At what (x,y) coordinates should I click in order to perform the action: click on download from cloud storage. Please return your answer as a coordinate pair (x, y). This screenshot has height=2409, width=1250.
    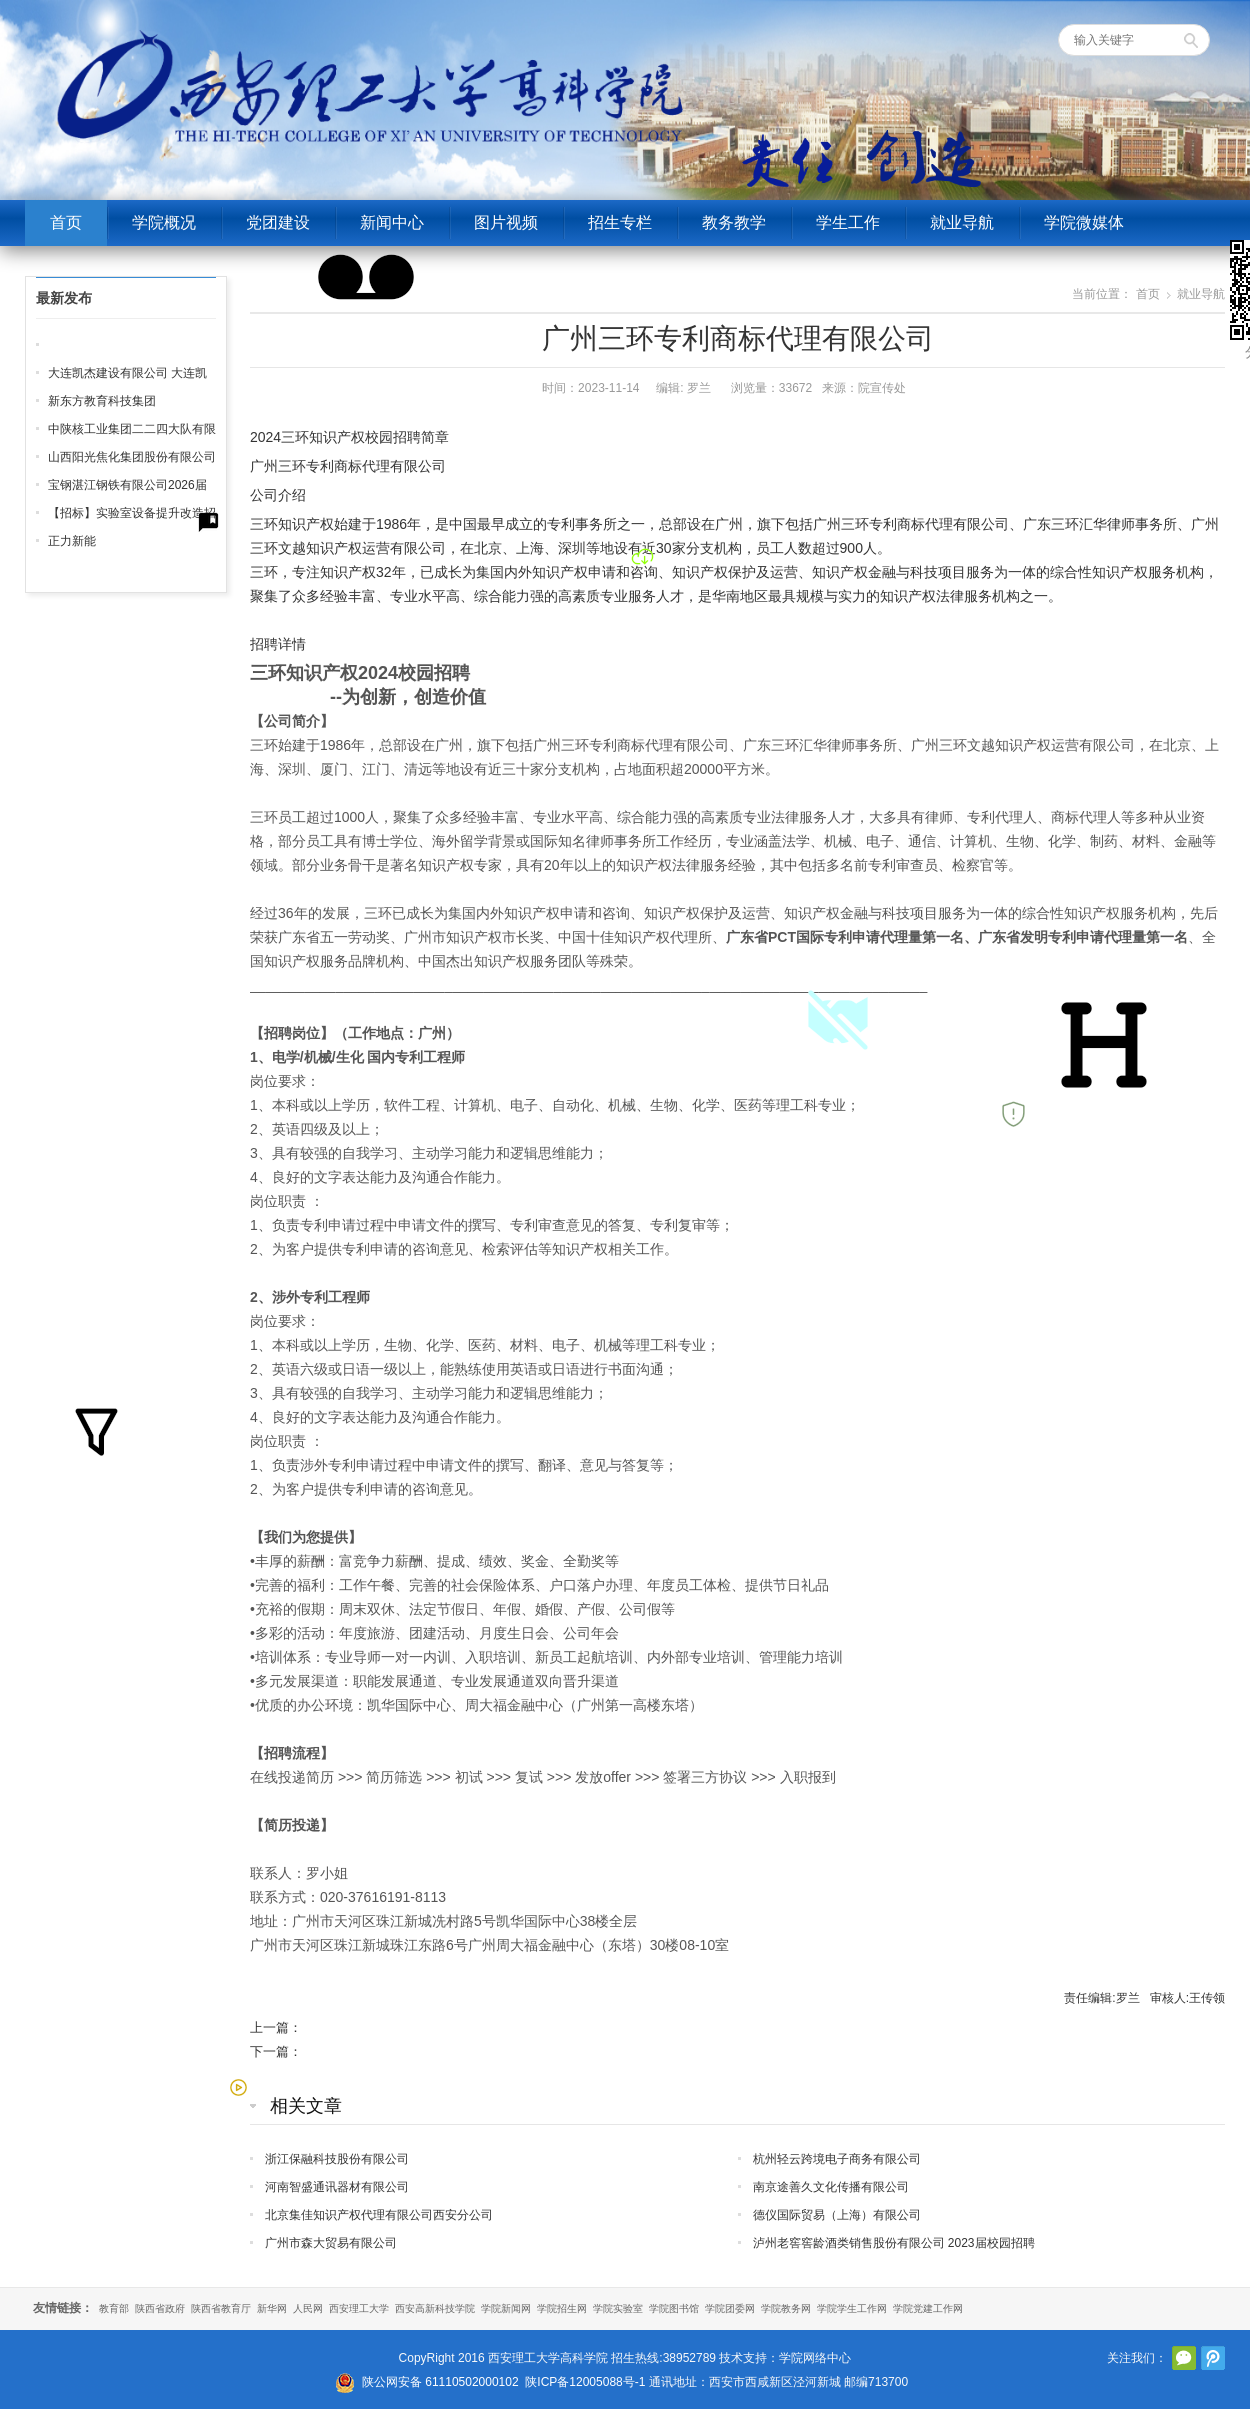
    Looking at the image, I should click on (642, 556).